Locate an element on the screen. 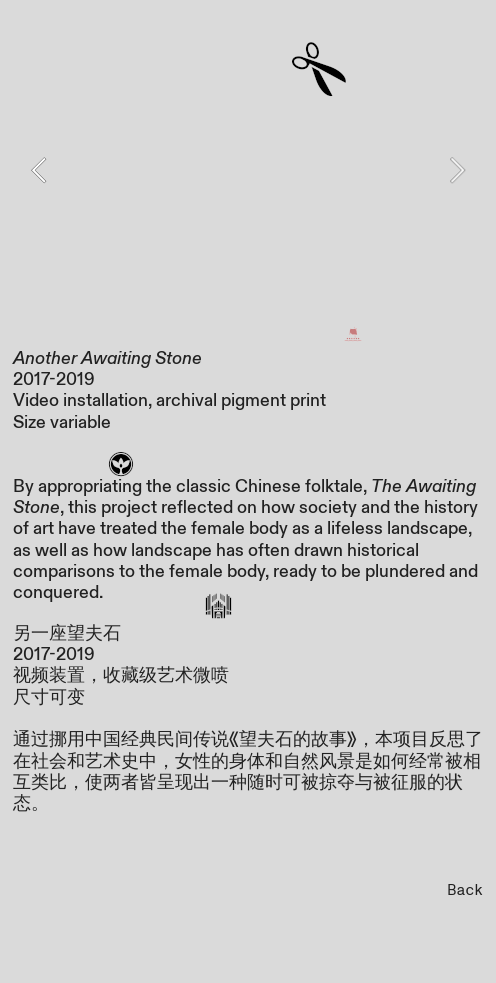  water transportation or rafting activity is located at coordinates (353, 334).